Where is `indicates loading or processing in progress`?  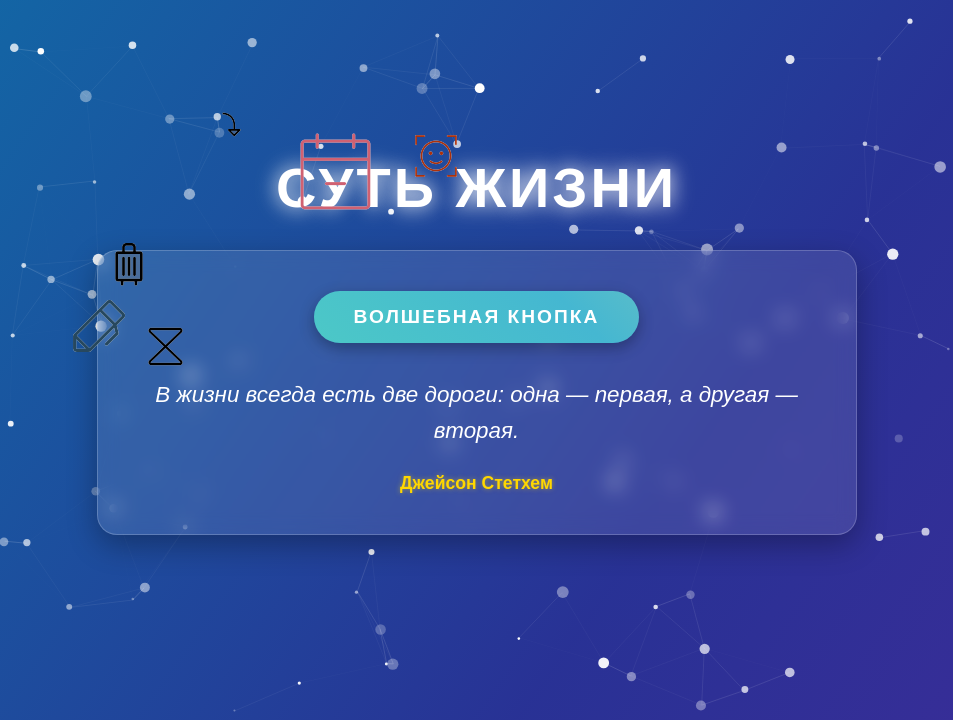
indicates loading or processing in progress is located at coordinates (165, 346).